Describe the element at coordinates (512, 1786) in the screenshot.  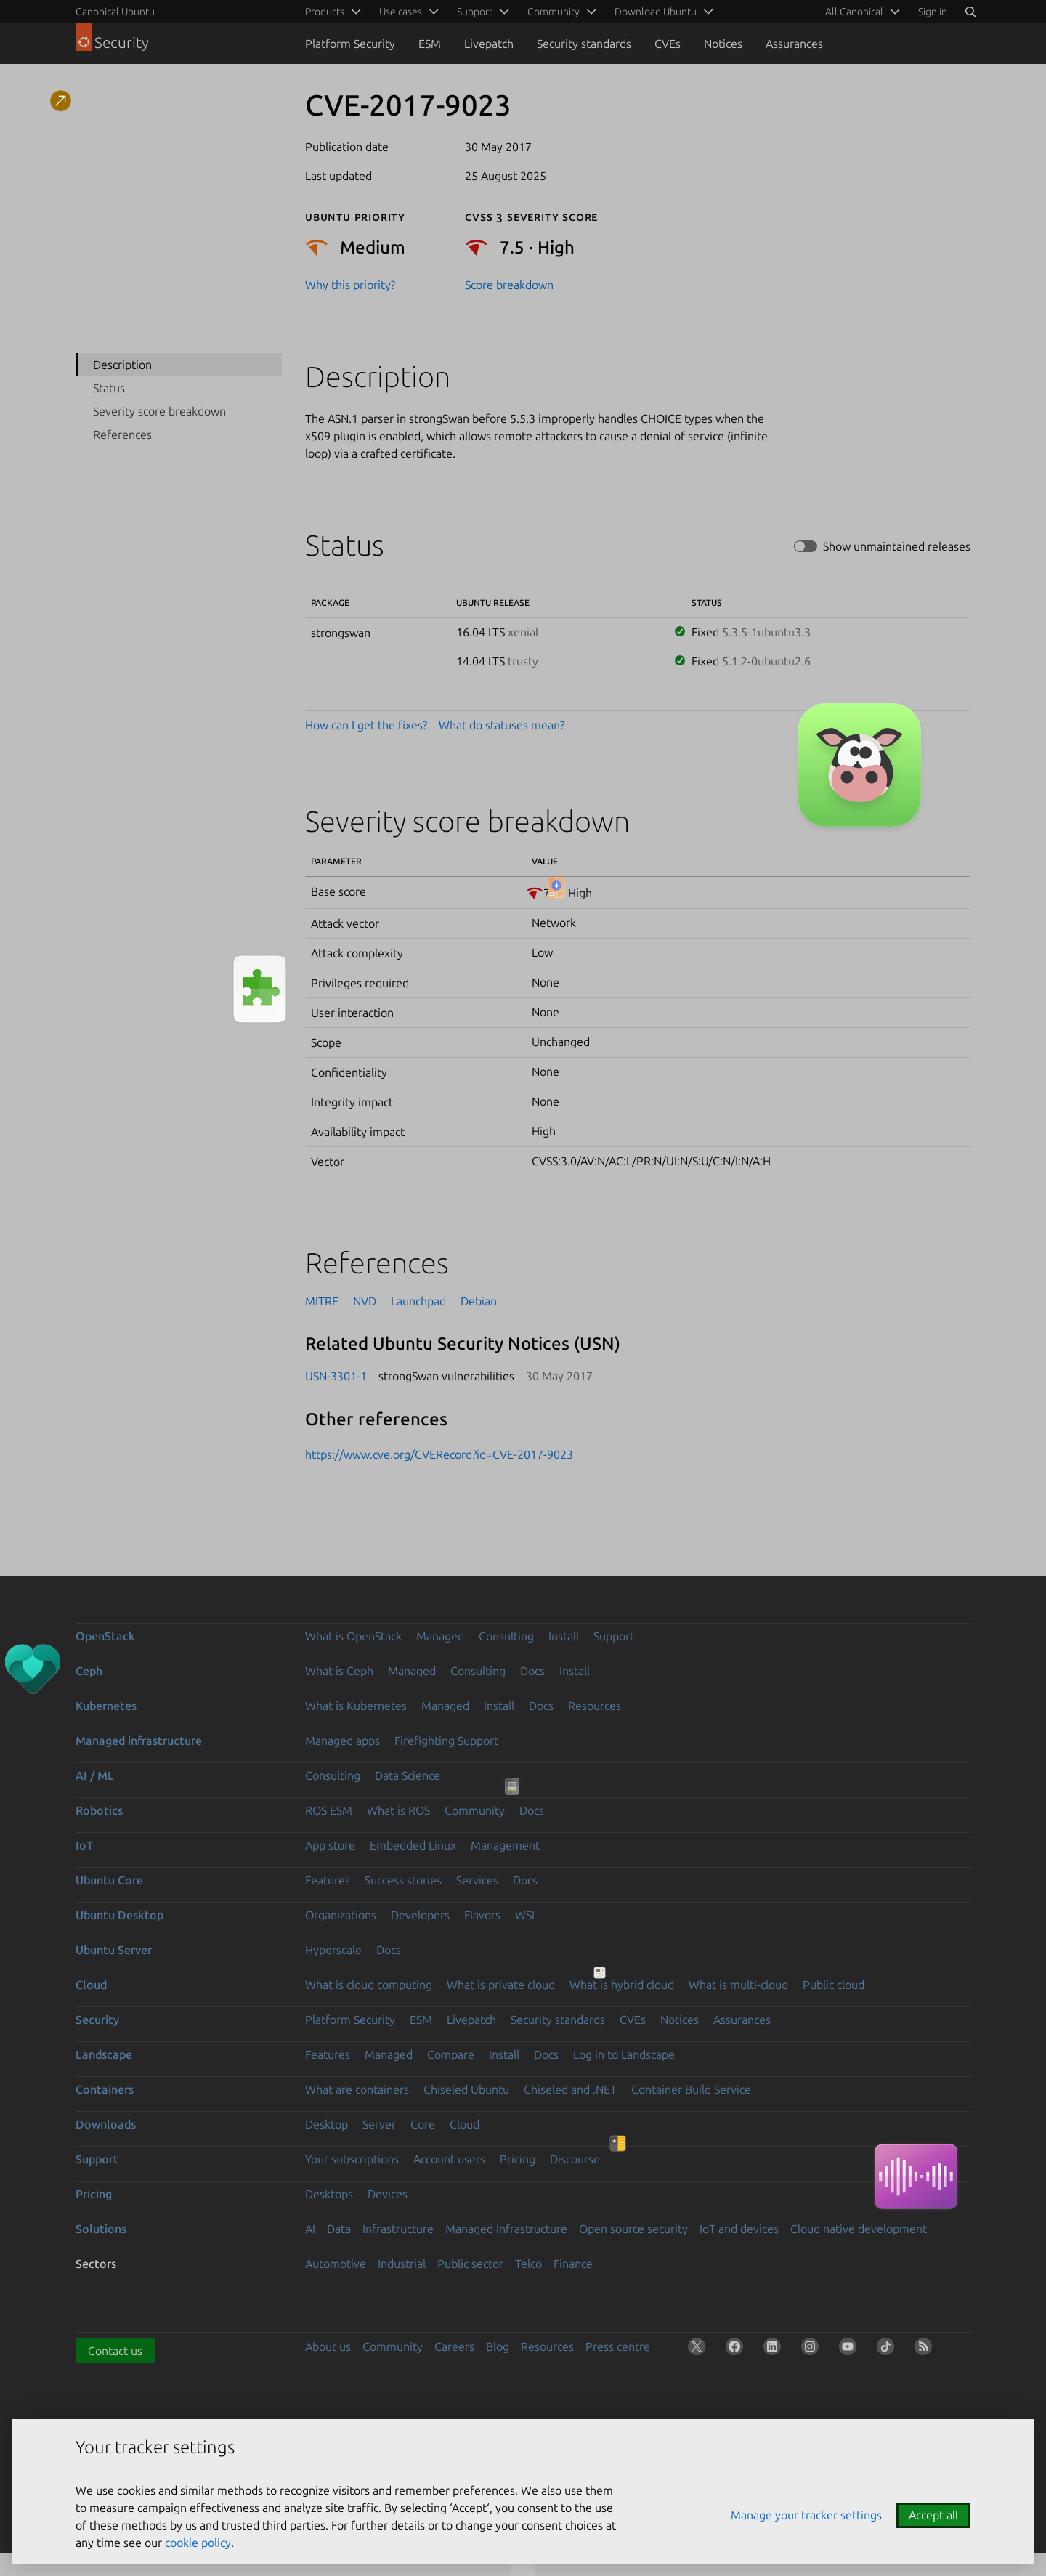
I see `gameboy rom file type indicator` at that location.